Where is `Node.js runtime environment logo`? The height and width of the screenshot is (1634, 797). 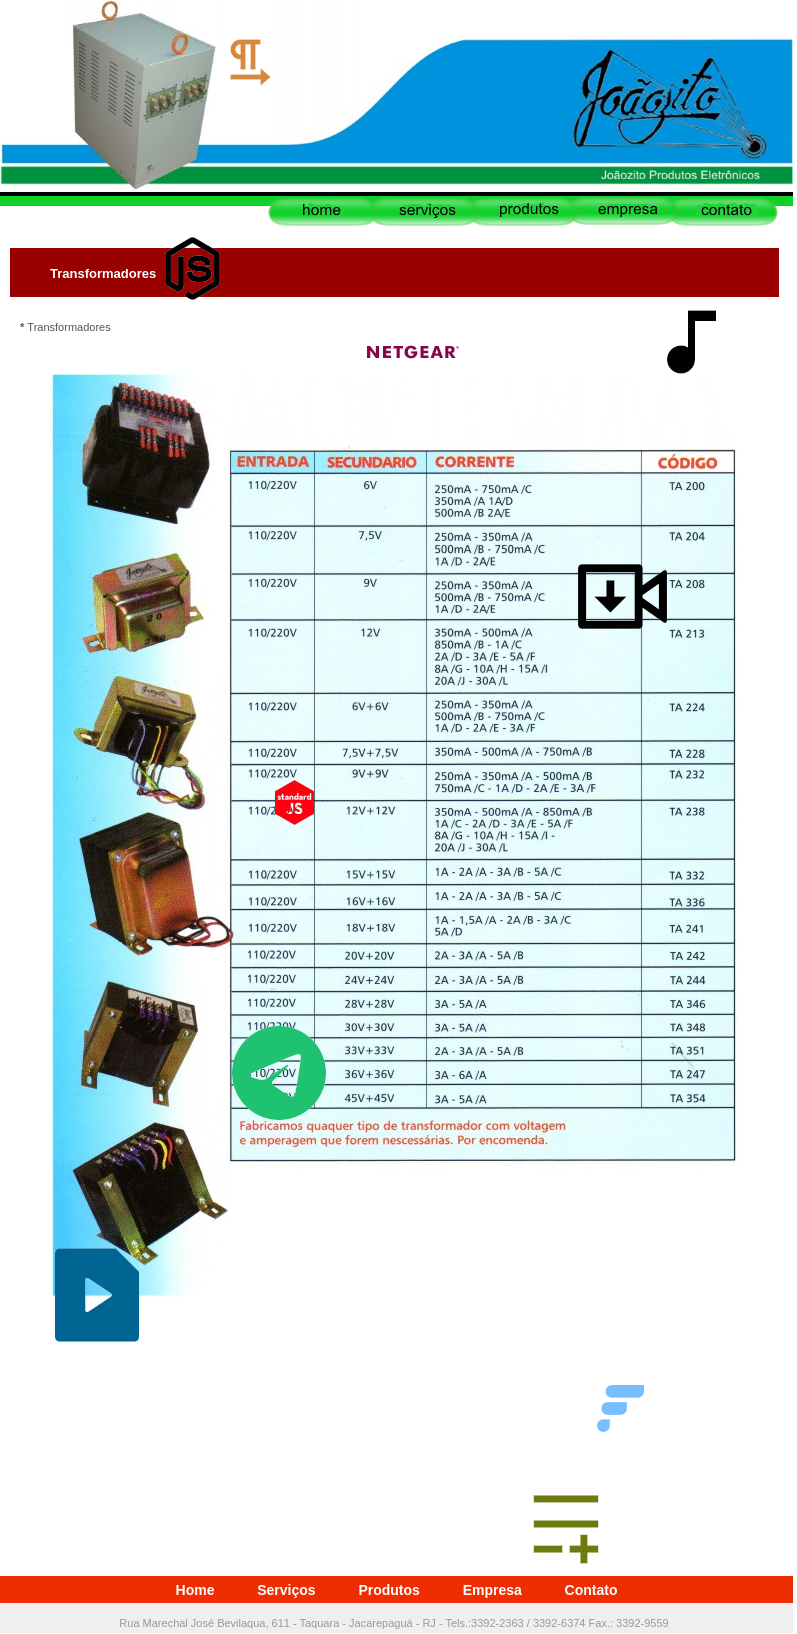
Node.js runtime environment logo is located at coordinates (192, 268).